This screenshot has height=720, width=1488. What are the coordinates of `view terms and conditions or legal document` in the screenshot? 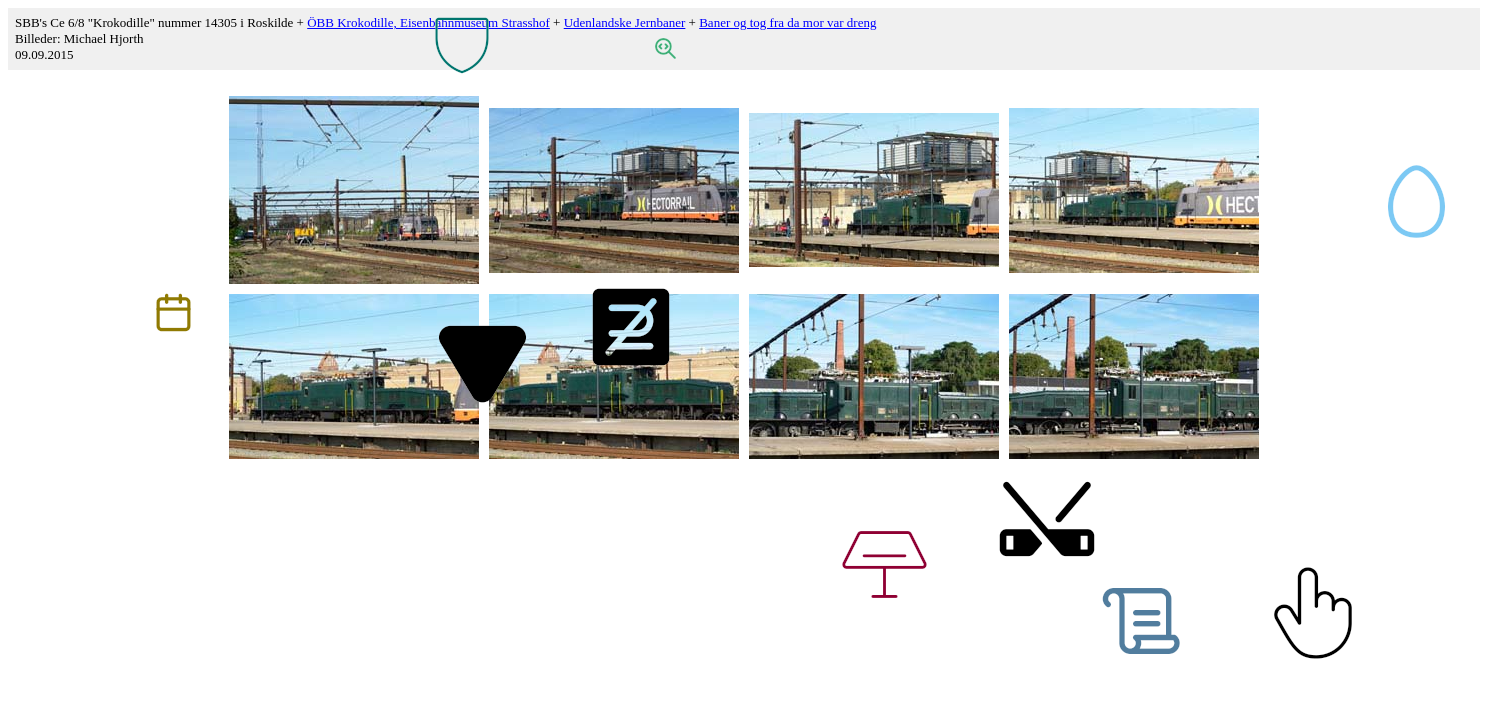 It's located at (1144, 621).